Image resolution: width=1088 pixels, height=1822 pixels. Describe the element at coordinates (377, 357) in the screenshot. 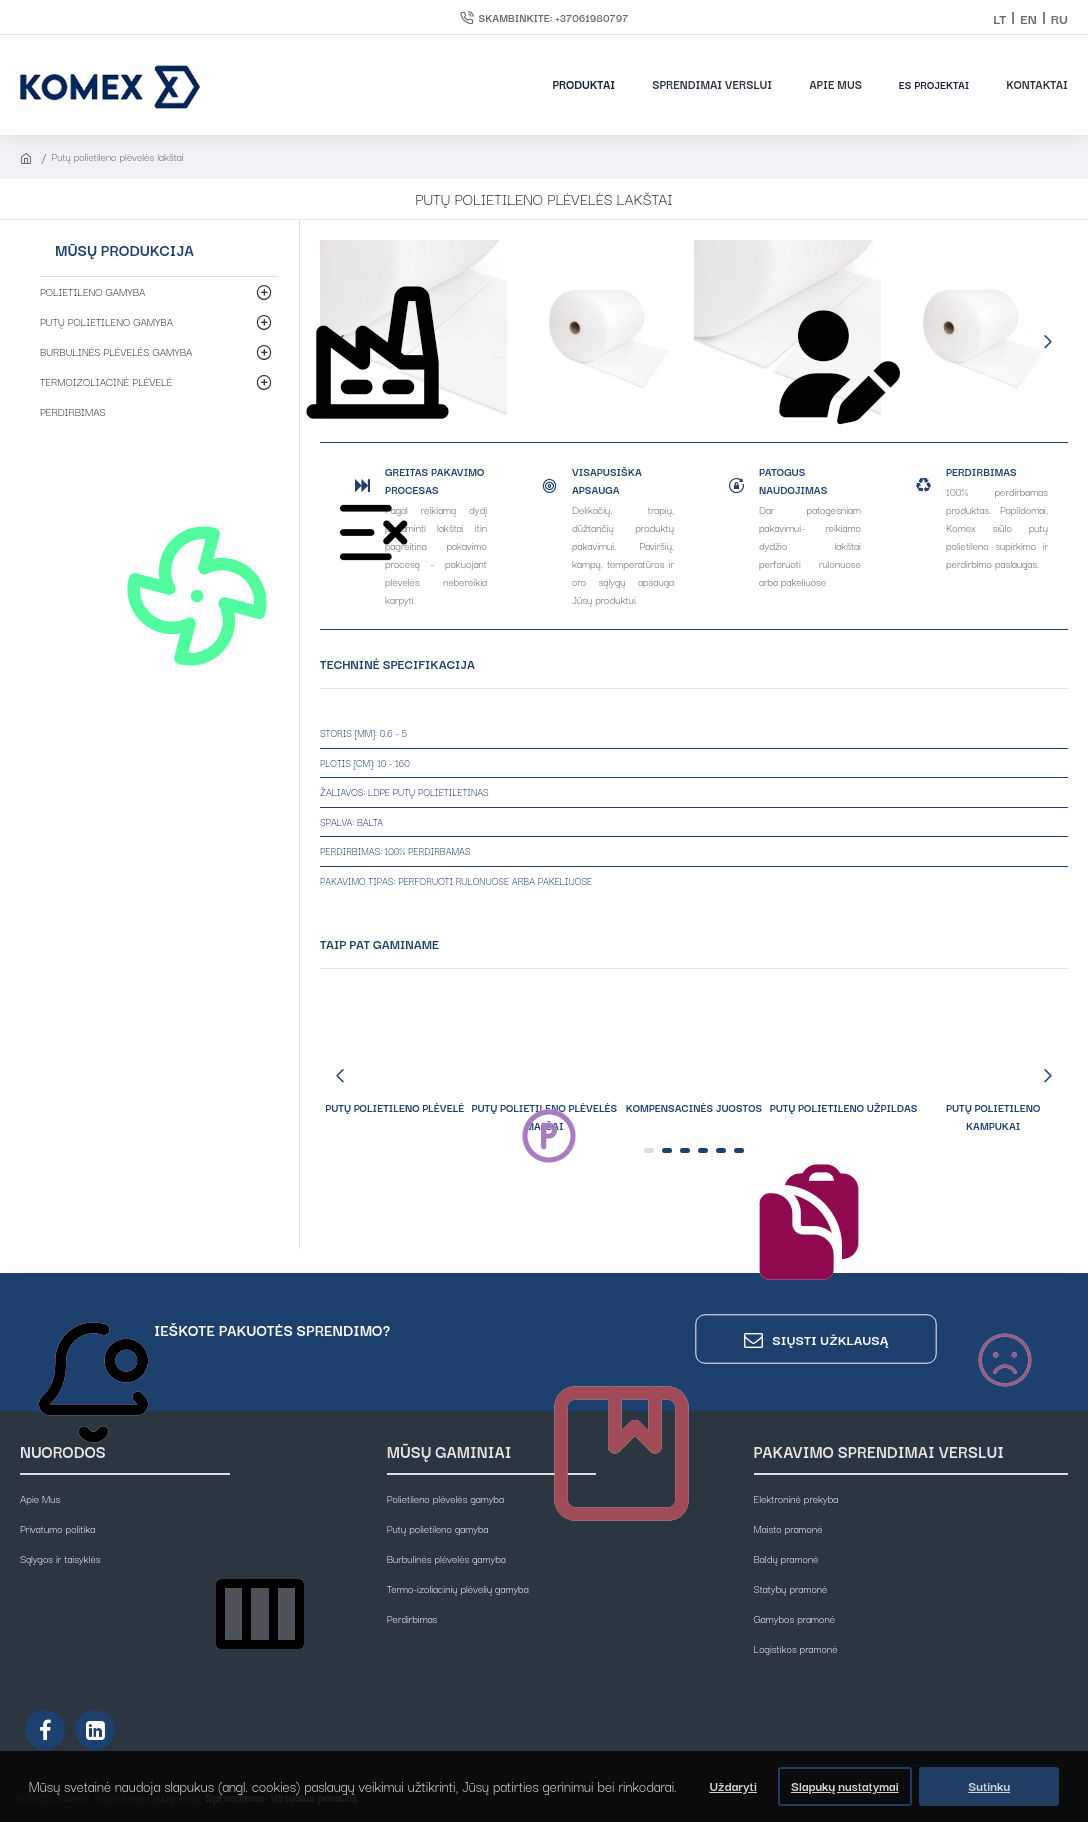

I see `view manufacturing or production settings` at that location.